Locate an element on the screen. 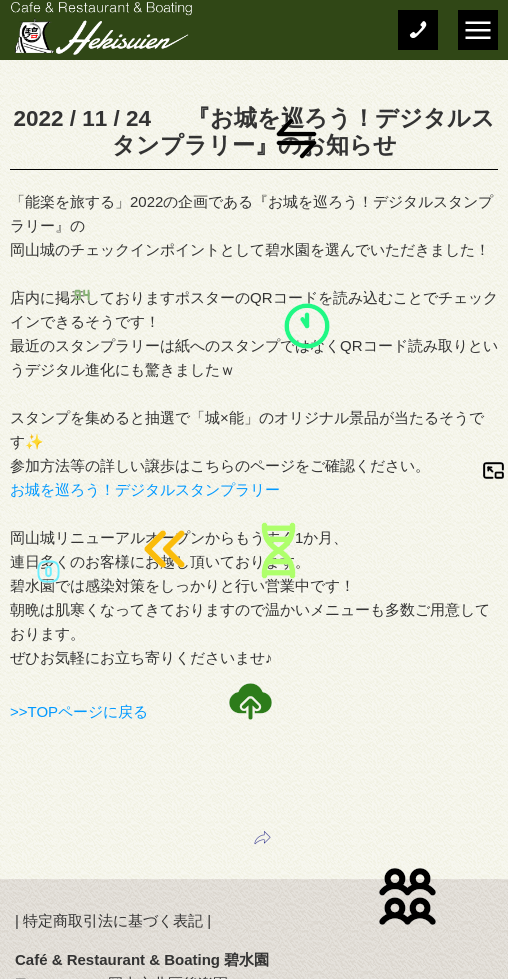  disable picture-in-picture mode is located at coordinates (493, 470).